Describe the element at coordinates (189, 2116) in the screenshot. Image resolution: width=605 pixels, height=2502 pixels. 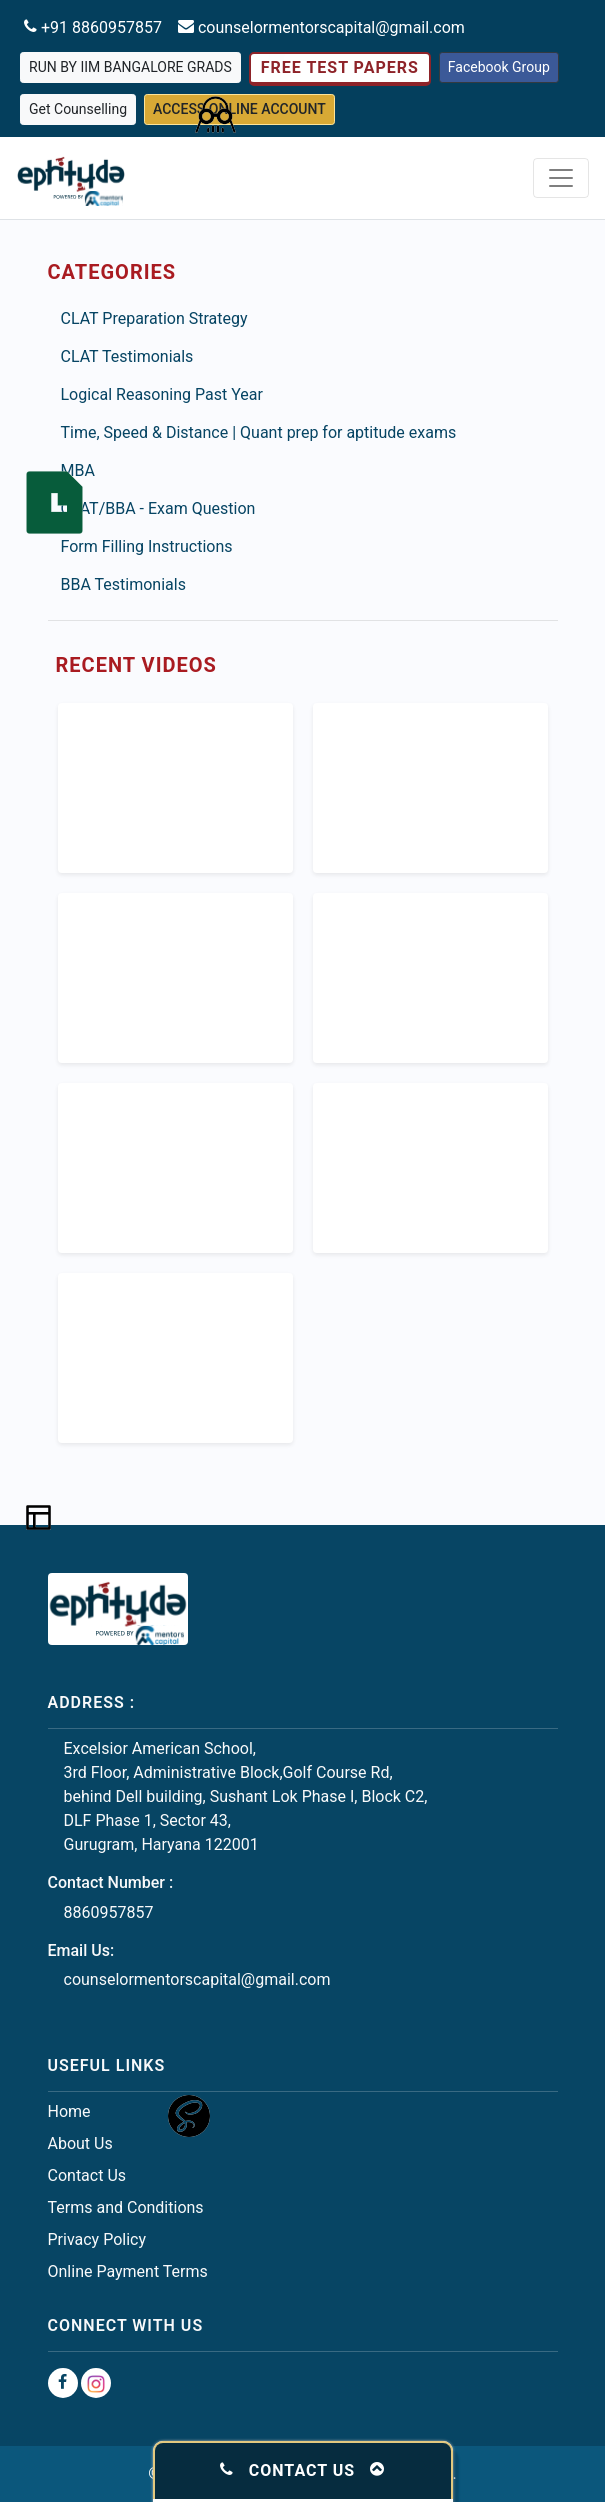
I see `sass css preprocessor logo` at that location.